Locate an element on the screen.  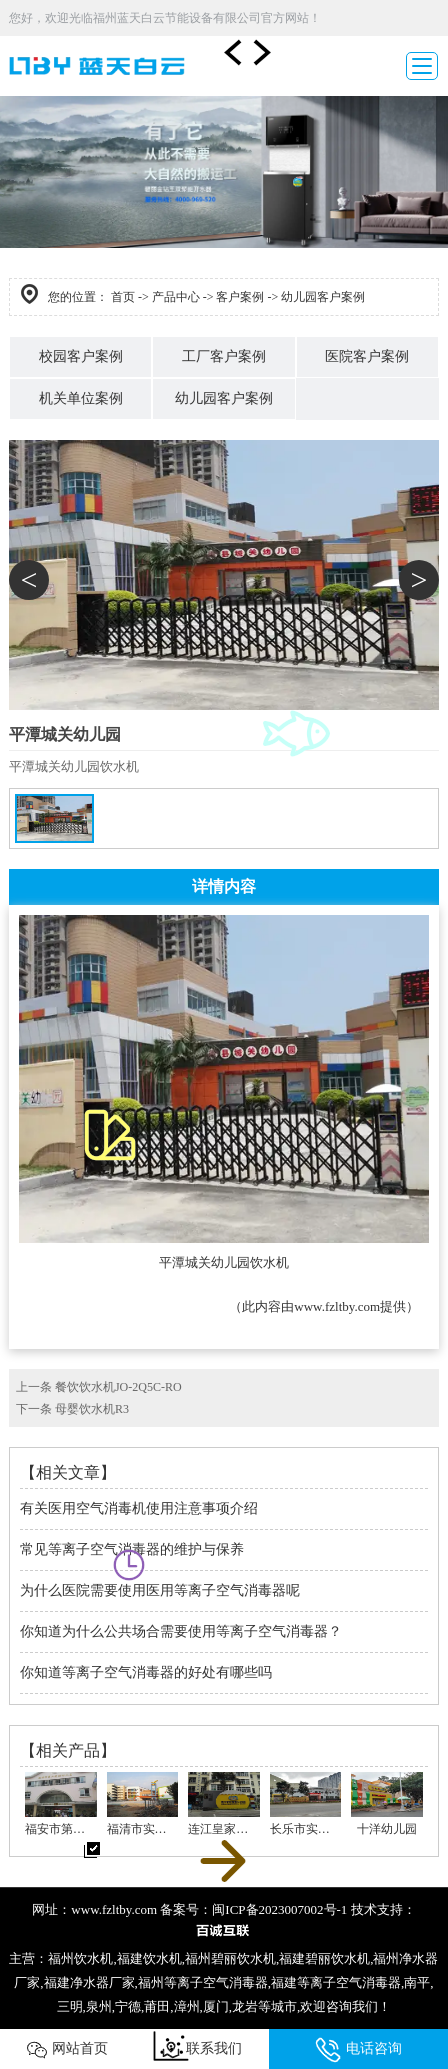
indicates seafood or fish-related content is located at coordinates (296, 733).